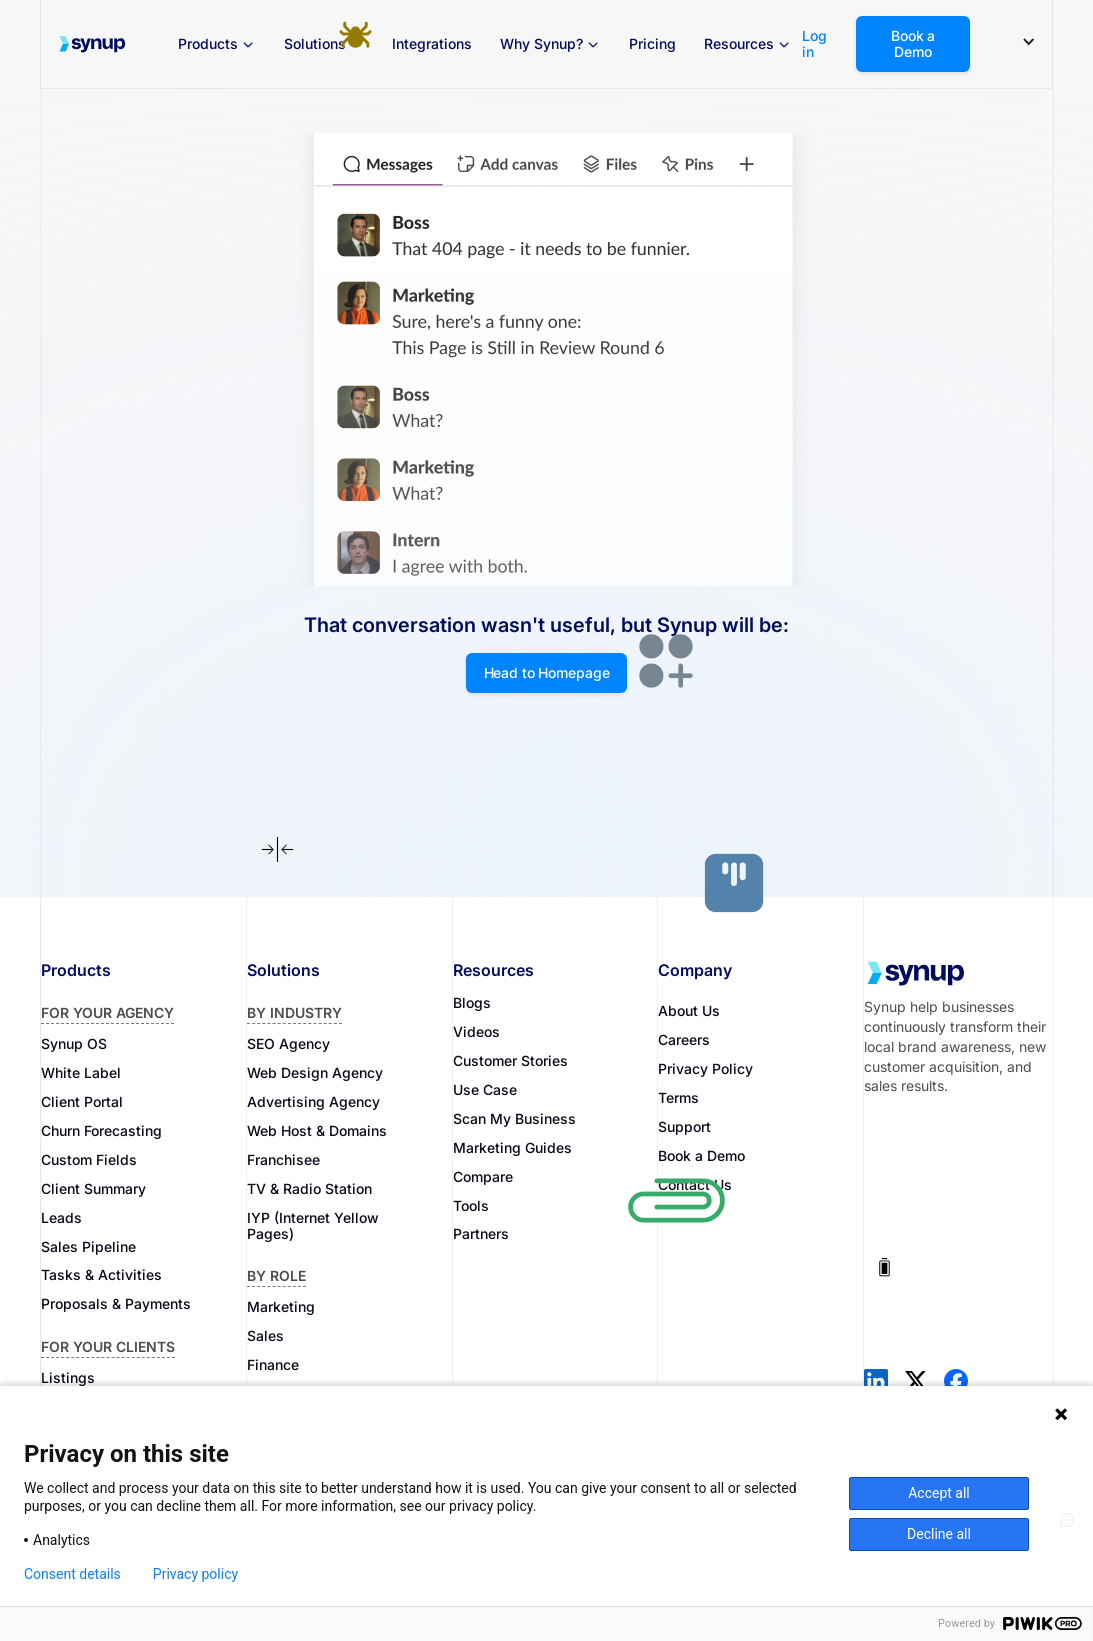 The image size is (1093, 1641). Describe the element at coordinates (277, 849) in the screenshot. I see `collapse or compress content horizontally` at that location.